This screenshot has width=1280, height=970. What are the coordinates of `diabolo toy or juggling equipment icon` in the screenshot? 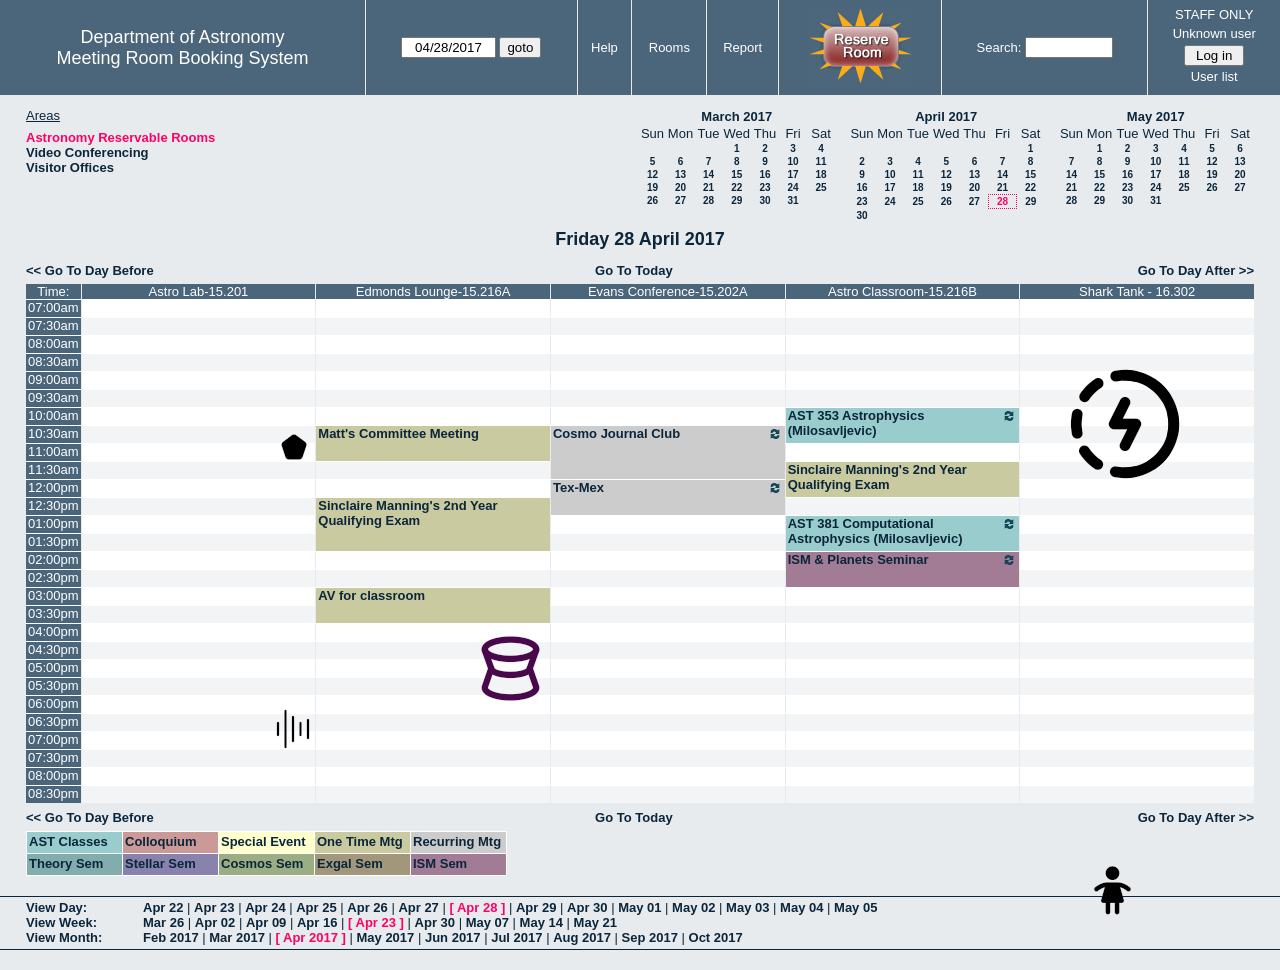 It's located at (510, 668).